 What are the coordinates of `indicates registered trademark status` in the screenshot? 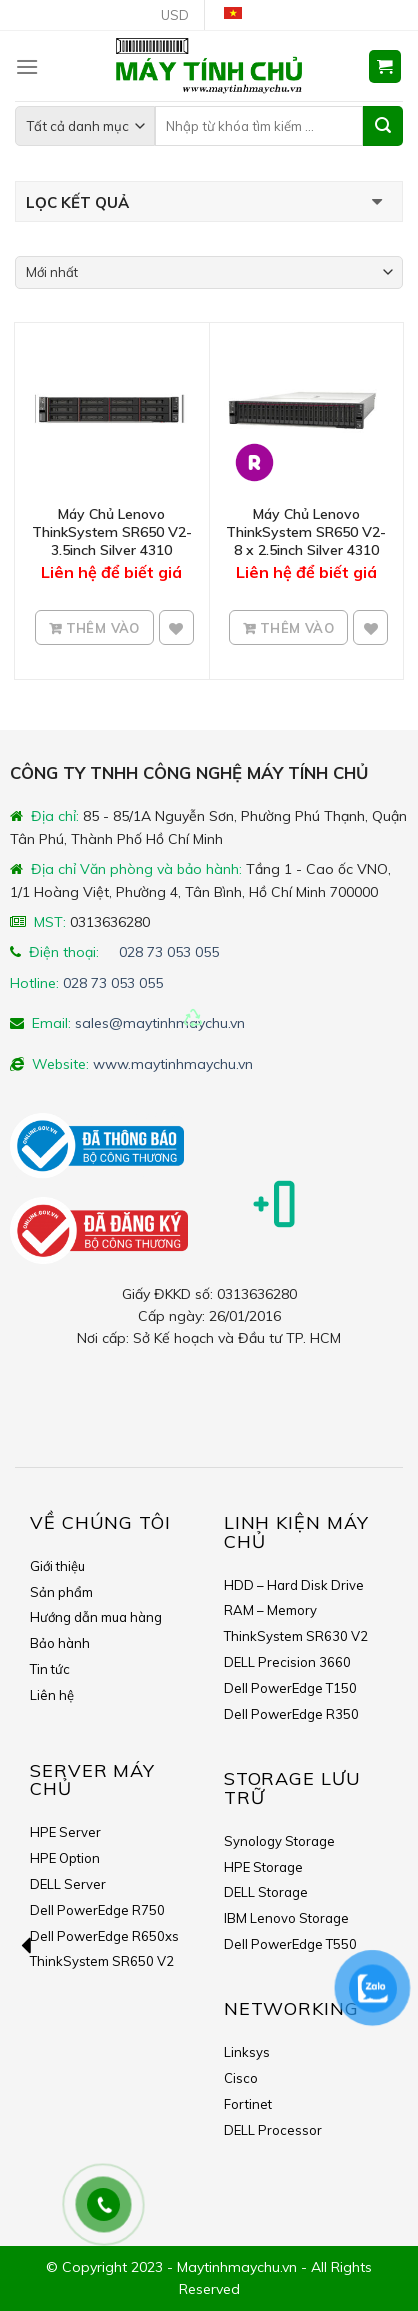 It's located at (254, 462).